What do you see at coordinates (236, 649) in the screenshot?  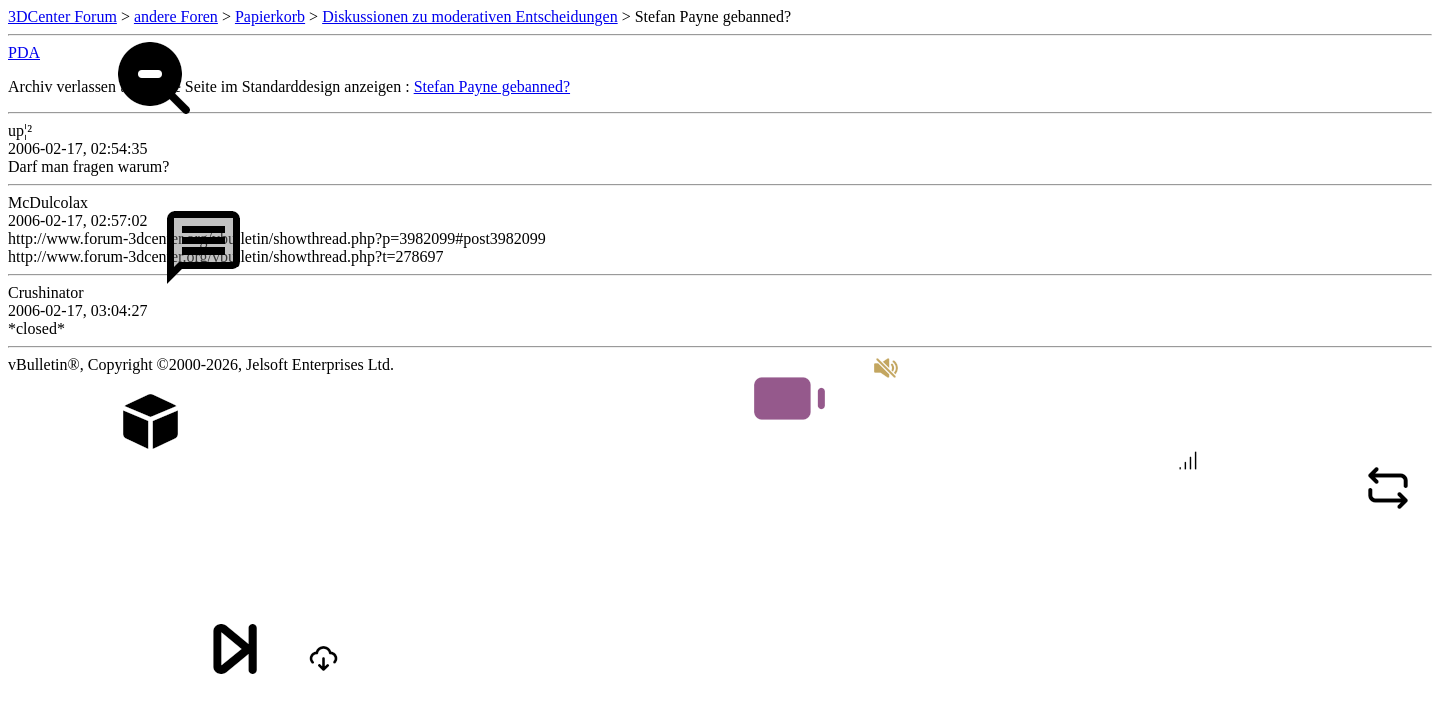 I see `skip to the next track or media item` at bounding box center [236, 649].